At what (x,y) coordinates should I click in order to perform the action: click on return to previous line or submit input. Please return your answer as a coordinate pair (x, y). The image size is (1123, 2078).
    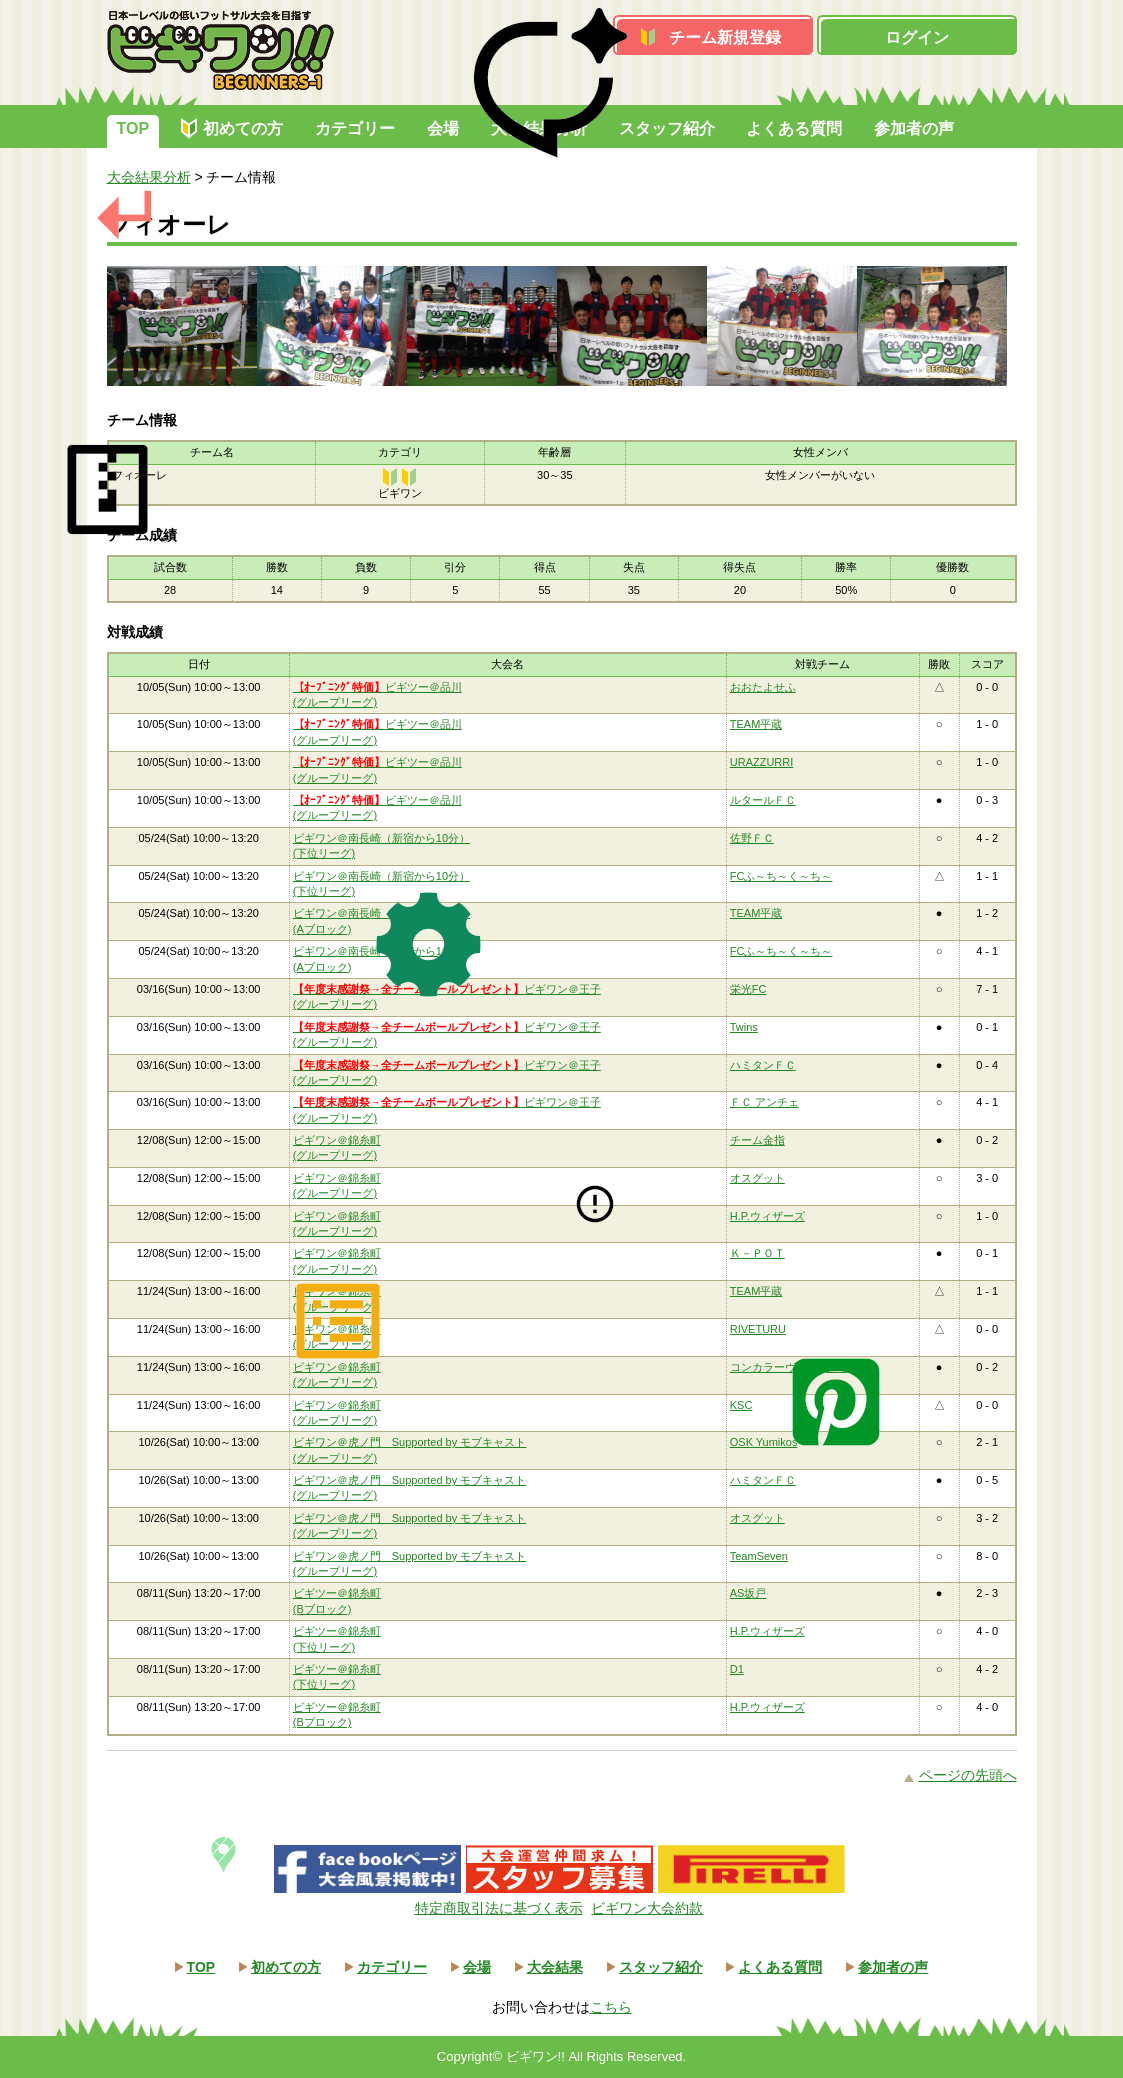
    Looking at the image, I should click on (127, 214).